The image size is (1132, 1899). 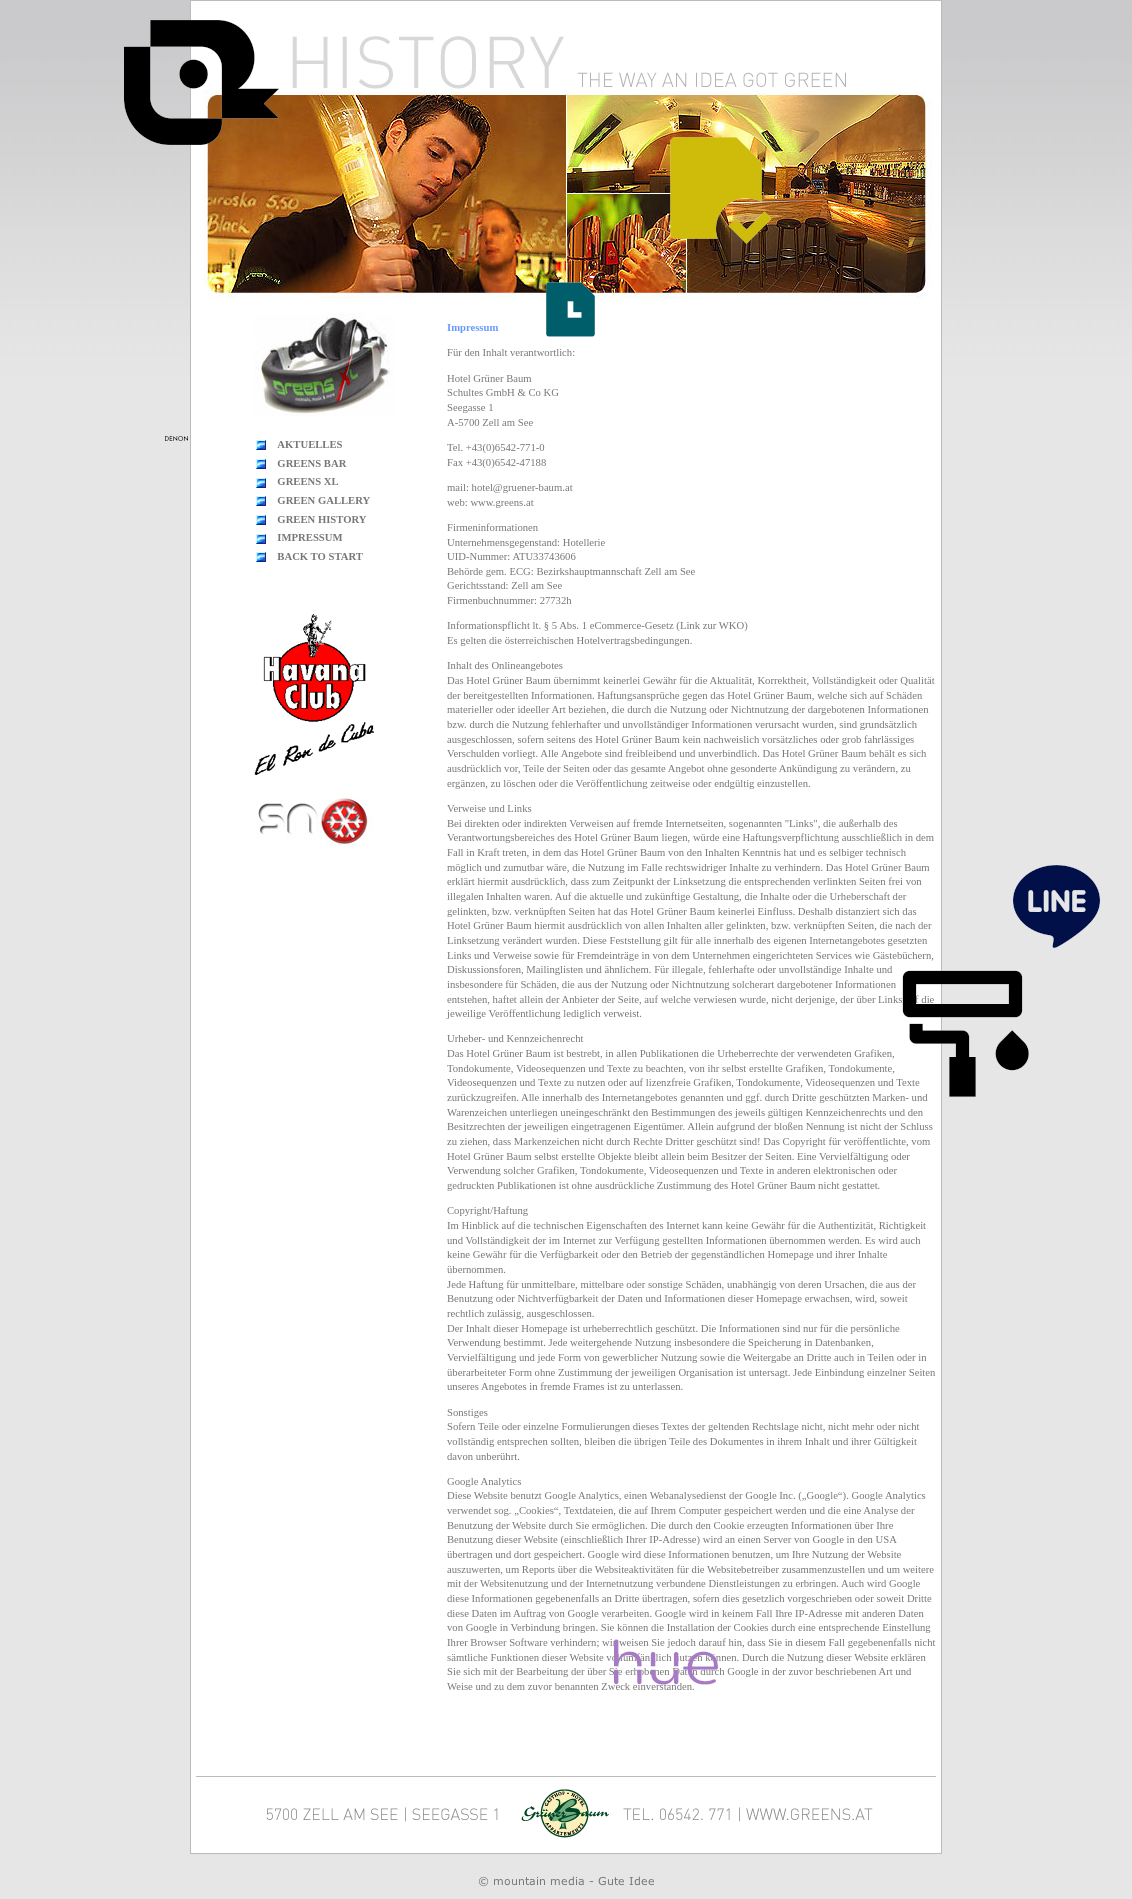 What do you see at coordinates (176, 438) in the screenshot?
I see `denon brand logo` at bounding box center [176, 438].